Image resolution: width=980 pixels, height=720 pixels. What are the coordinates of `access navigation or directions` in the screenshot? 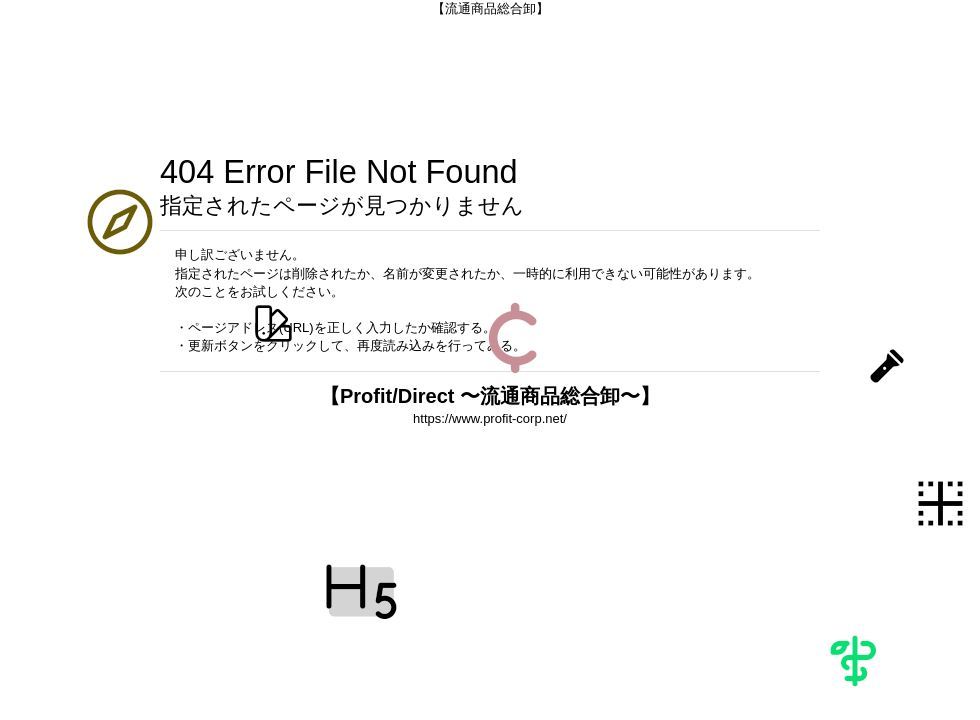 It's located at (120, 222).